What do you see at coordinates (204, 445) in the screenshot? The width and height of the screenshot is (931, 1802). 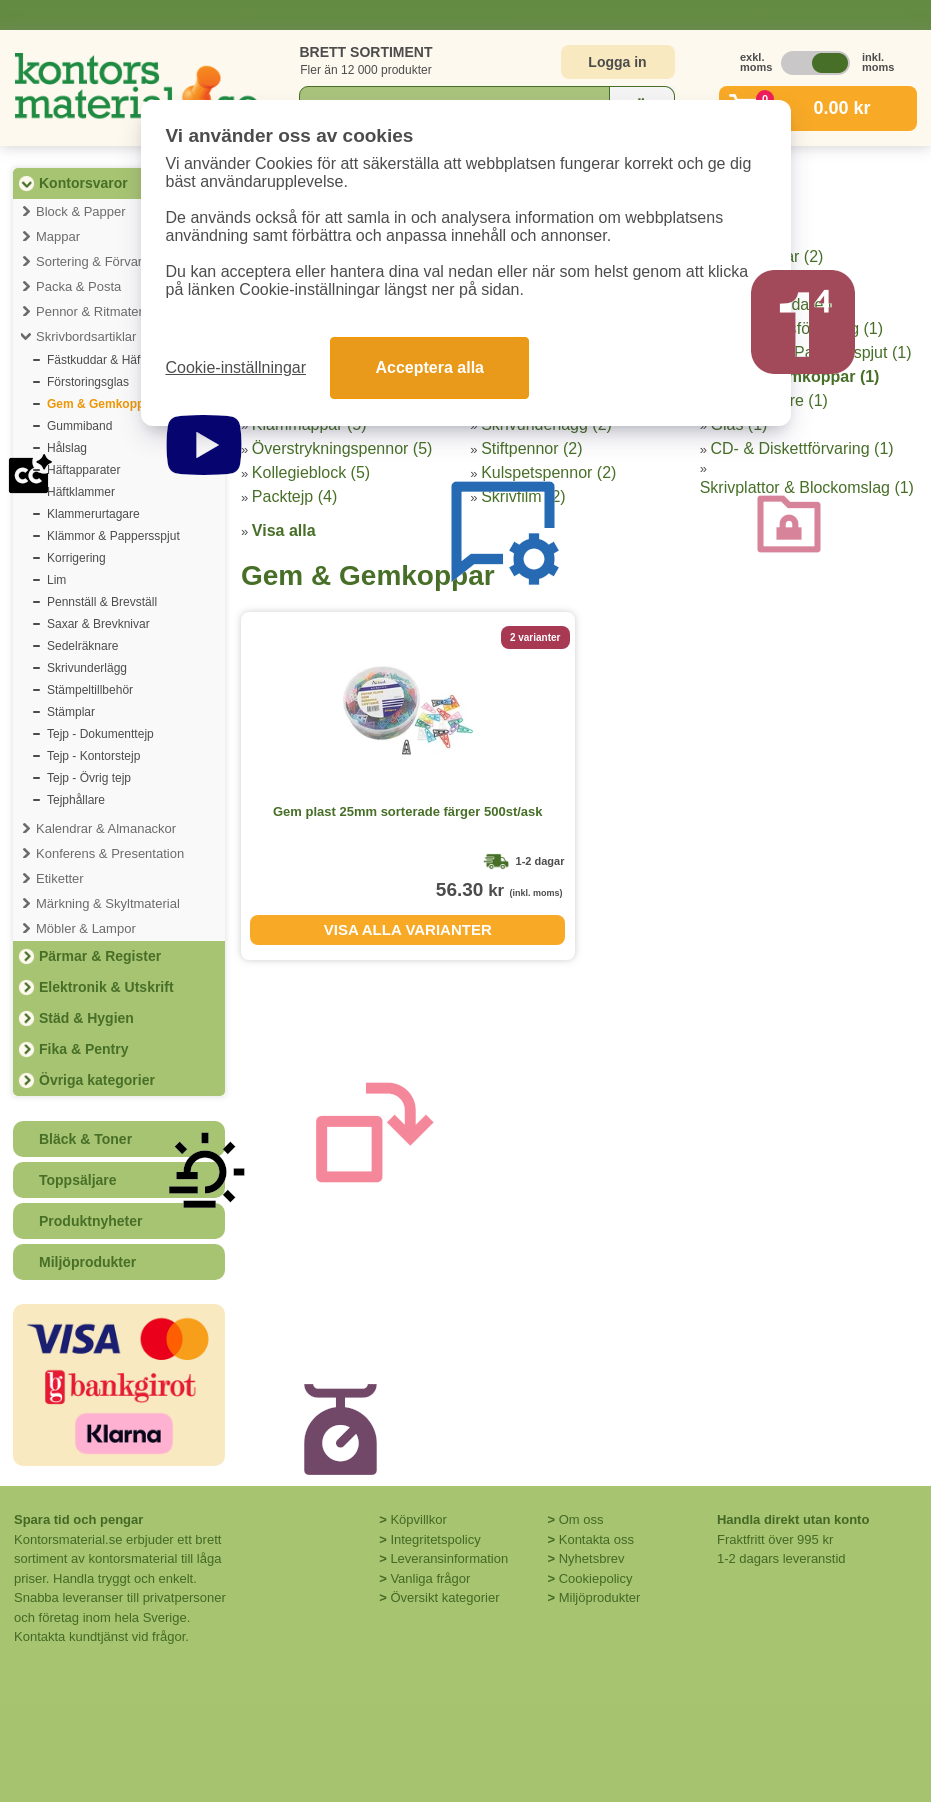 I see `open YouTube app` at bounding box center [204, 445].